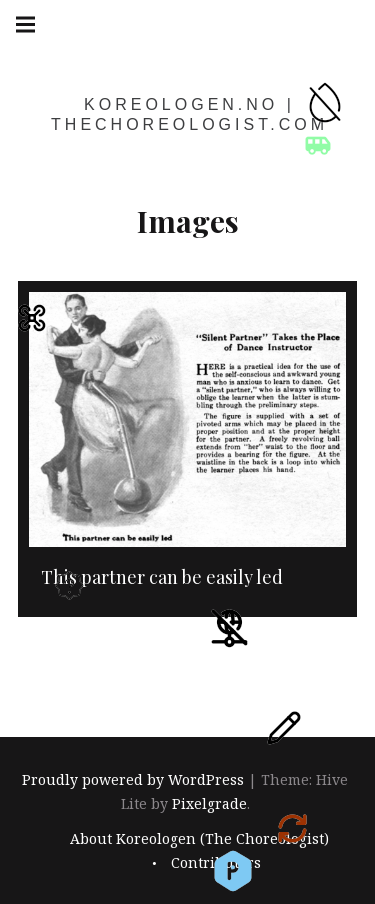  I want to click on refresh the current page or content, so click(292, 828).